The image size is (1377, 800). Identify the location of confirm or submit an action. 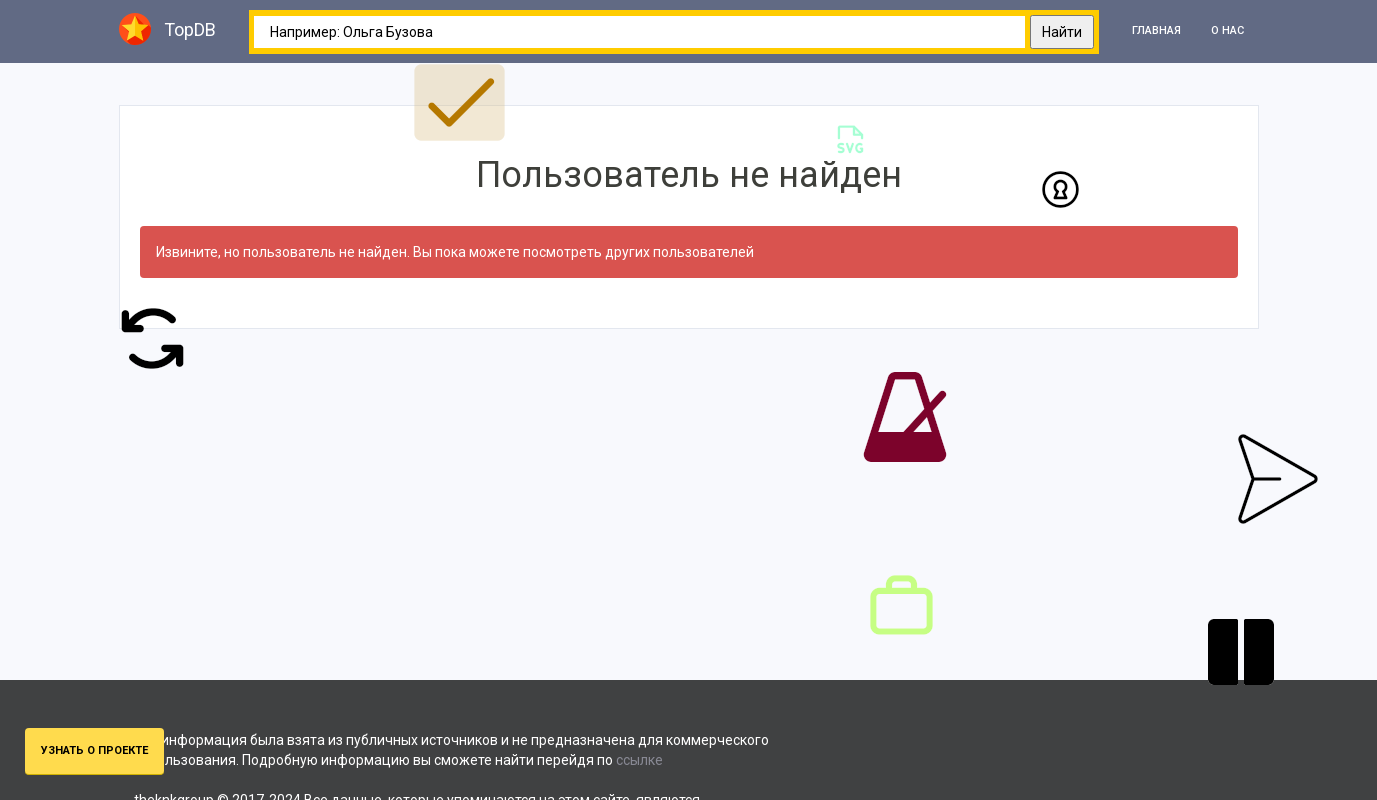
(459, 102).